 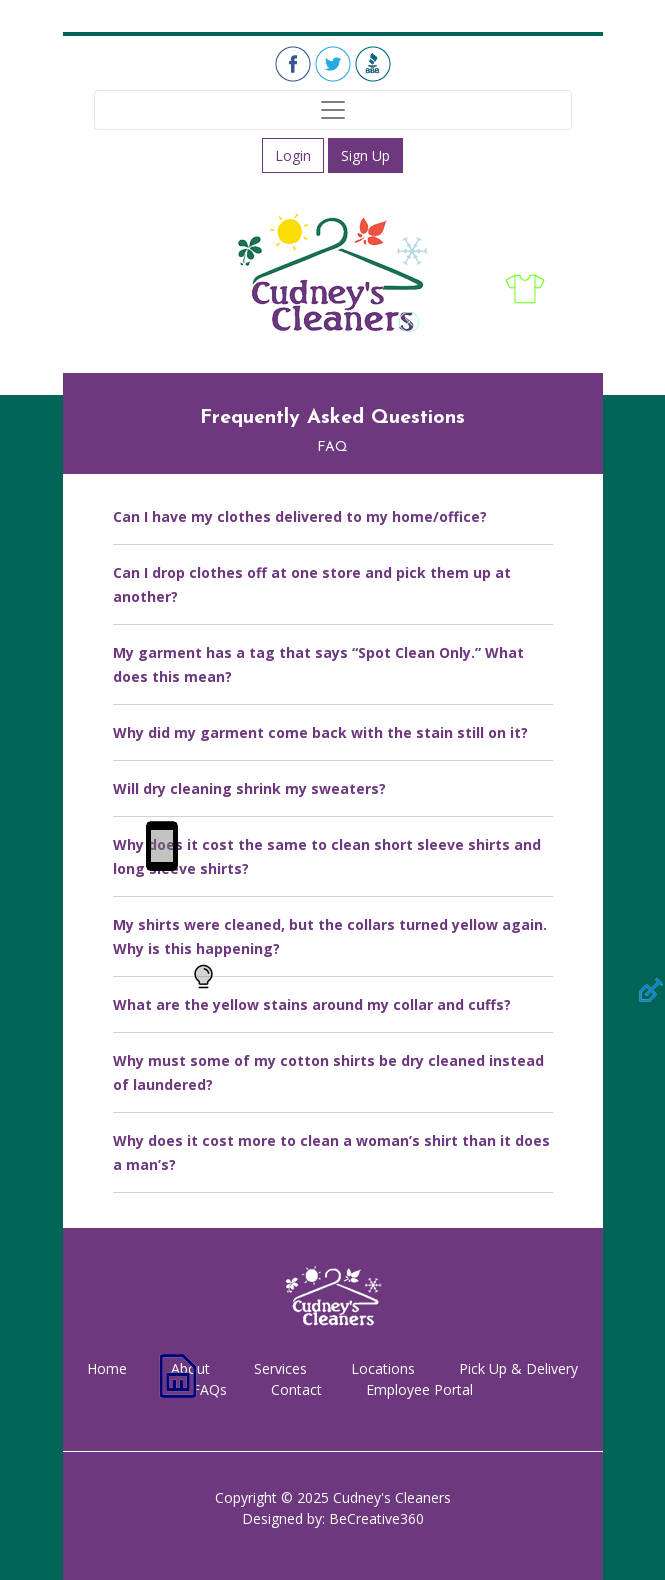 I want to click on manage sim card settings, so click(x=178, y=1376).